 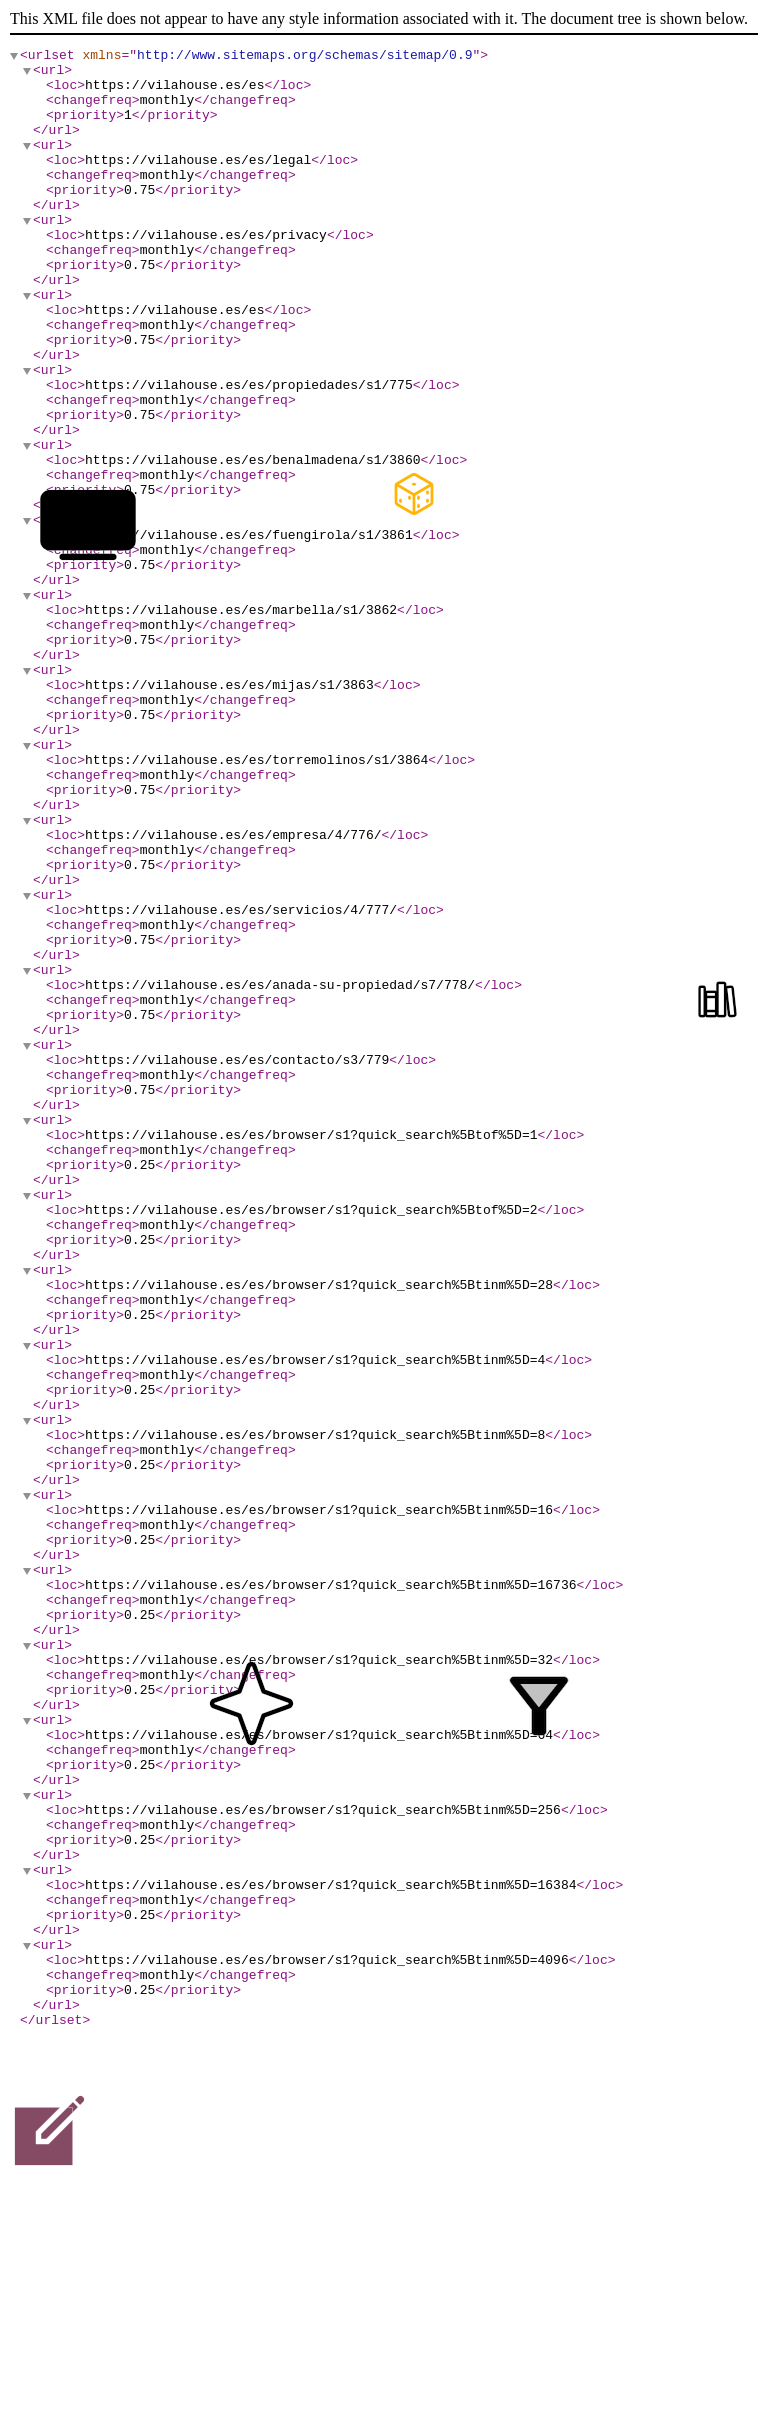 What do you see at coordinates (539, 1706) in the screenshot?
I see `filter or sort content` at bounding box center [539, 1706].